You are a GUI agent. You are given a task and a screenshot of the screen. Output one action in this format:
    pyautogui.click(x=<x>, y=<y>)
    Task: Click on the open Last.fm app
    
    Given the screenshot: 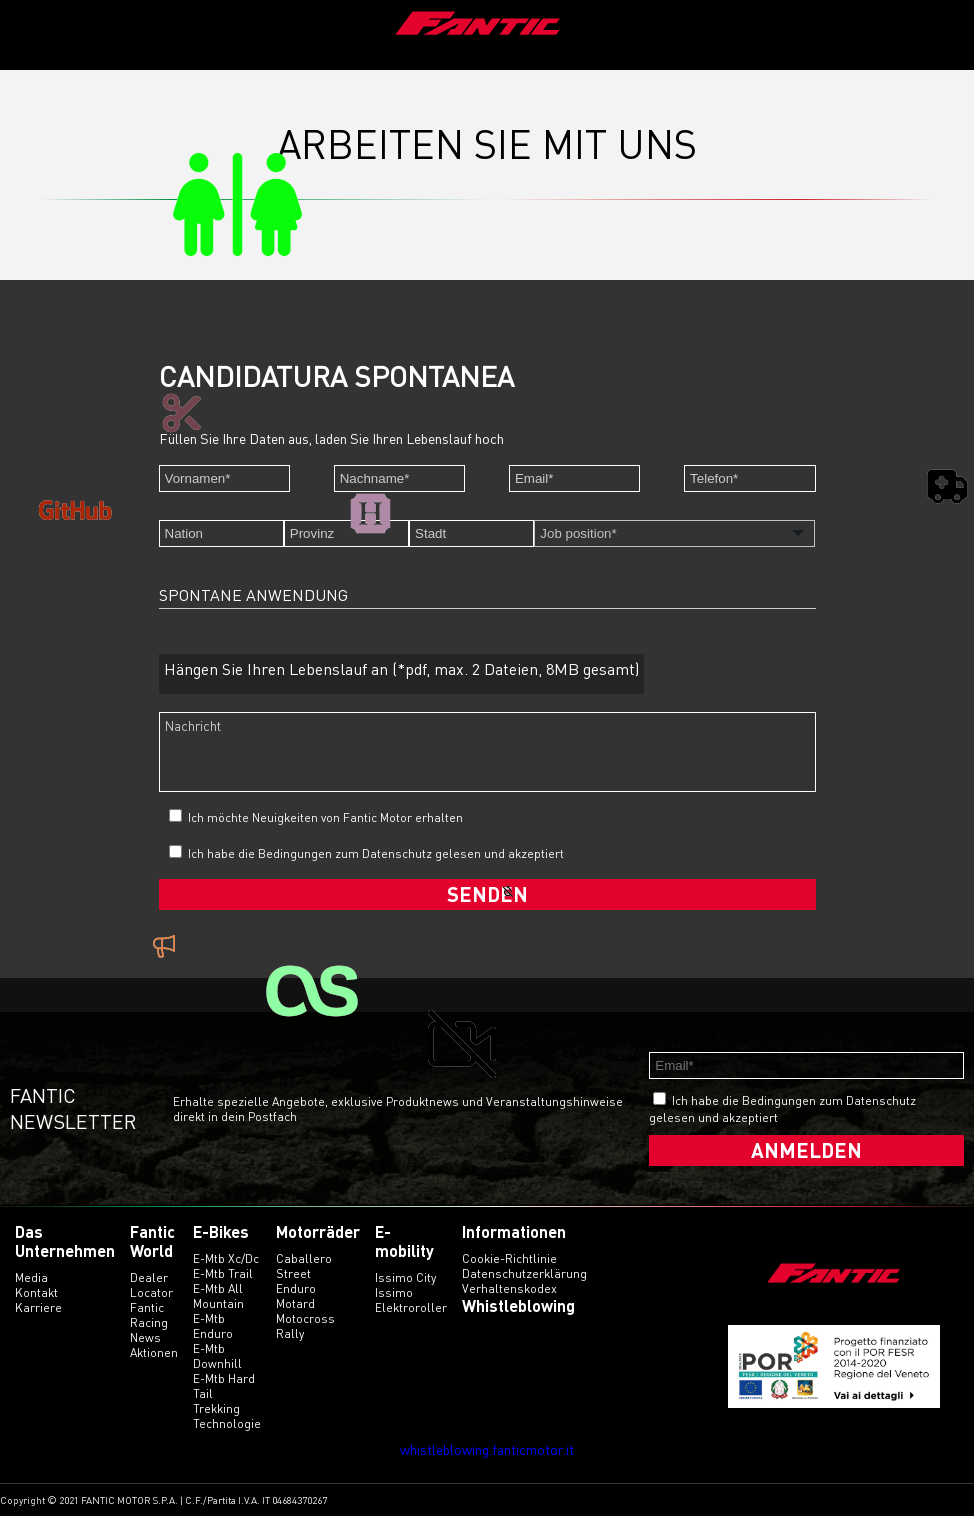 What is the action you would take?
    pyautogui.click(x=312, y=991)
    